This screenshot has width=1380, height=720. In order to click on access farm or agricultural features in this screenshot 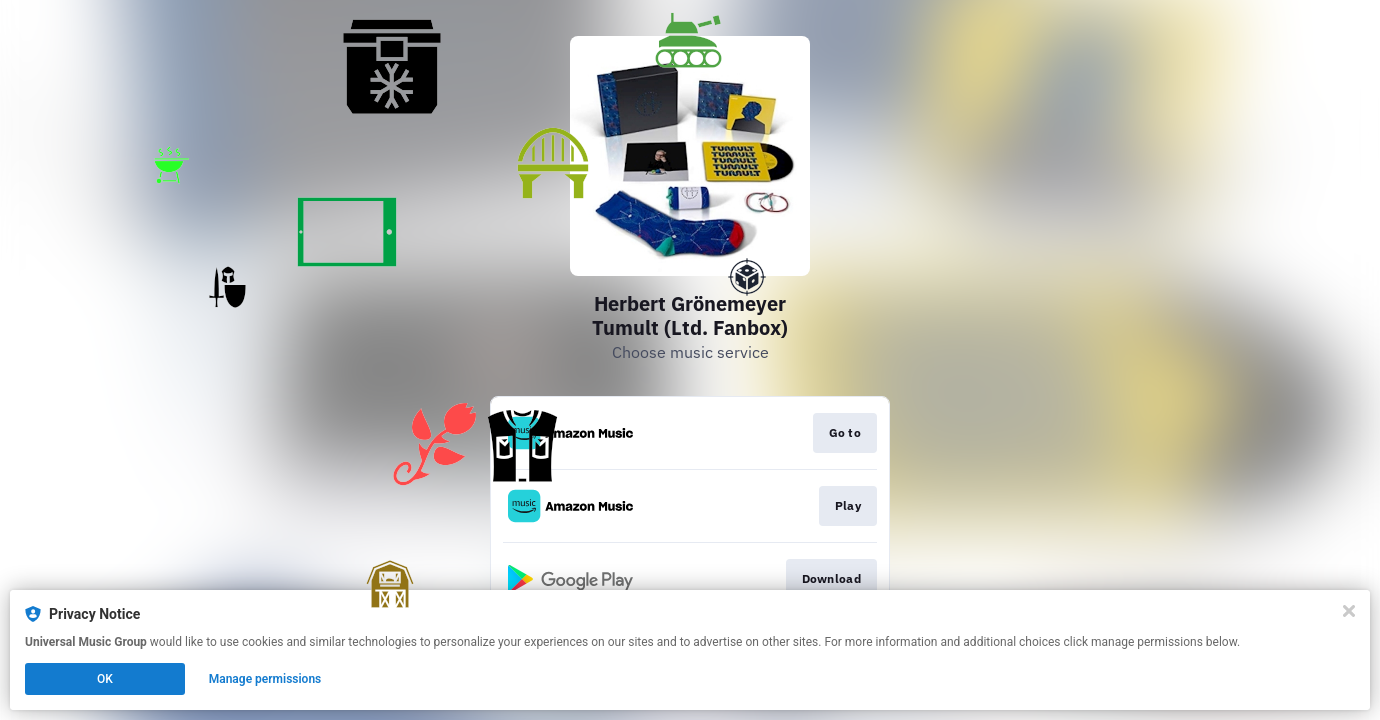, I will do `click(390, 584)`.